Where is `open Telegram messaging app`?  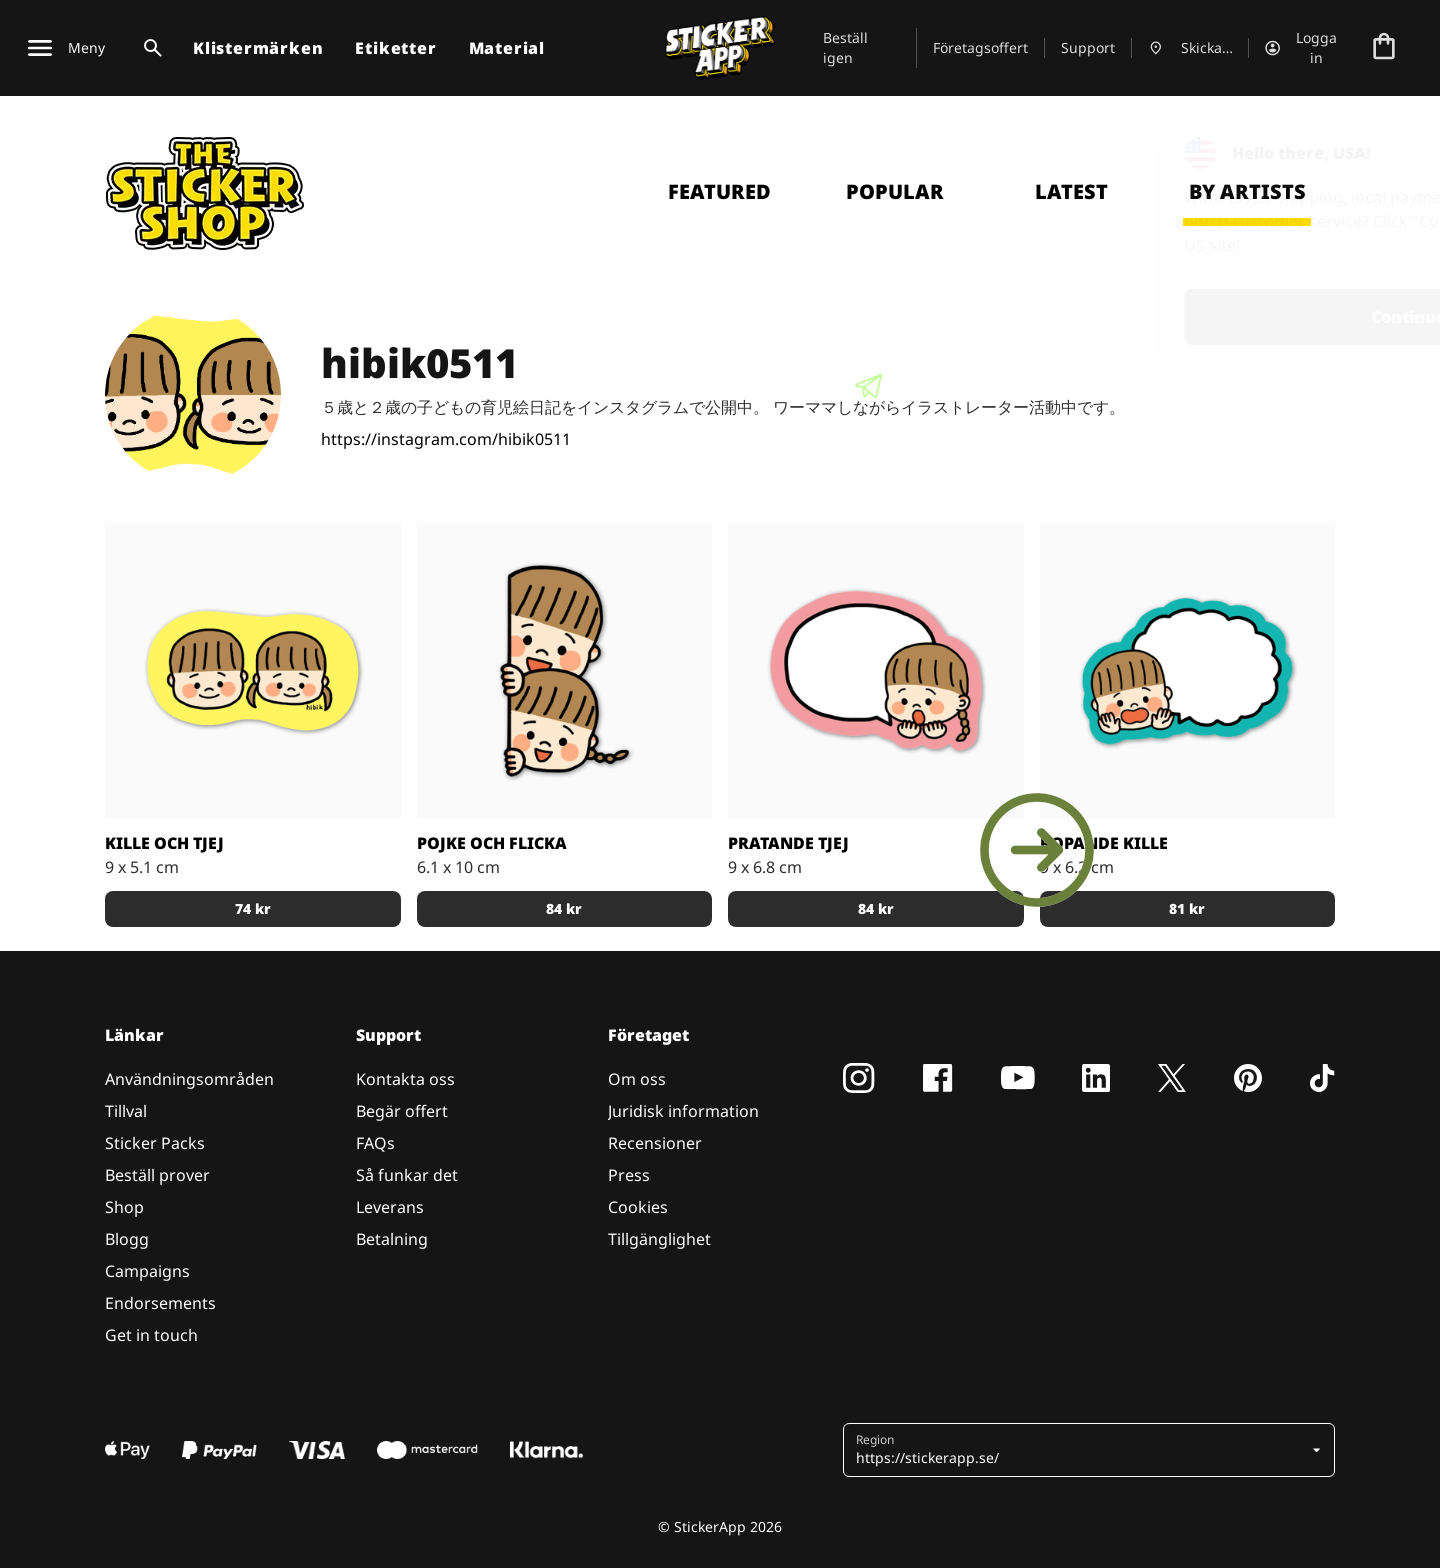
open Telegram messaging app is located at coordinates (869, 386).